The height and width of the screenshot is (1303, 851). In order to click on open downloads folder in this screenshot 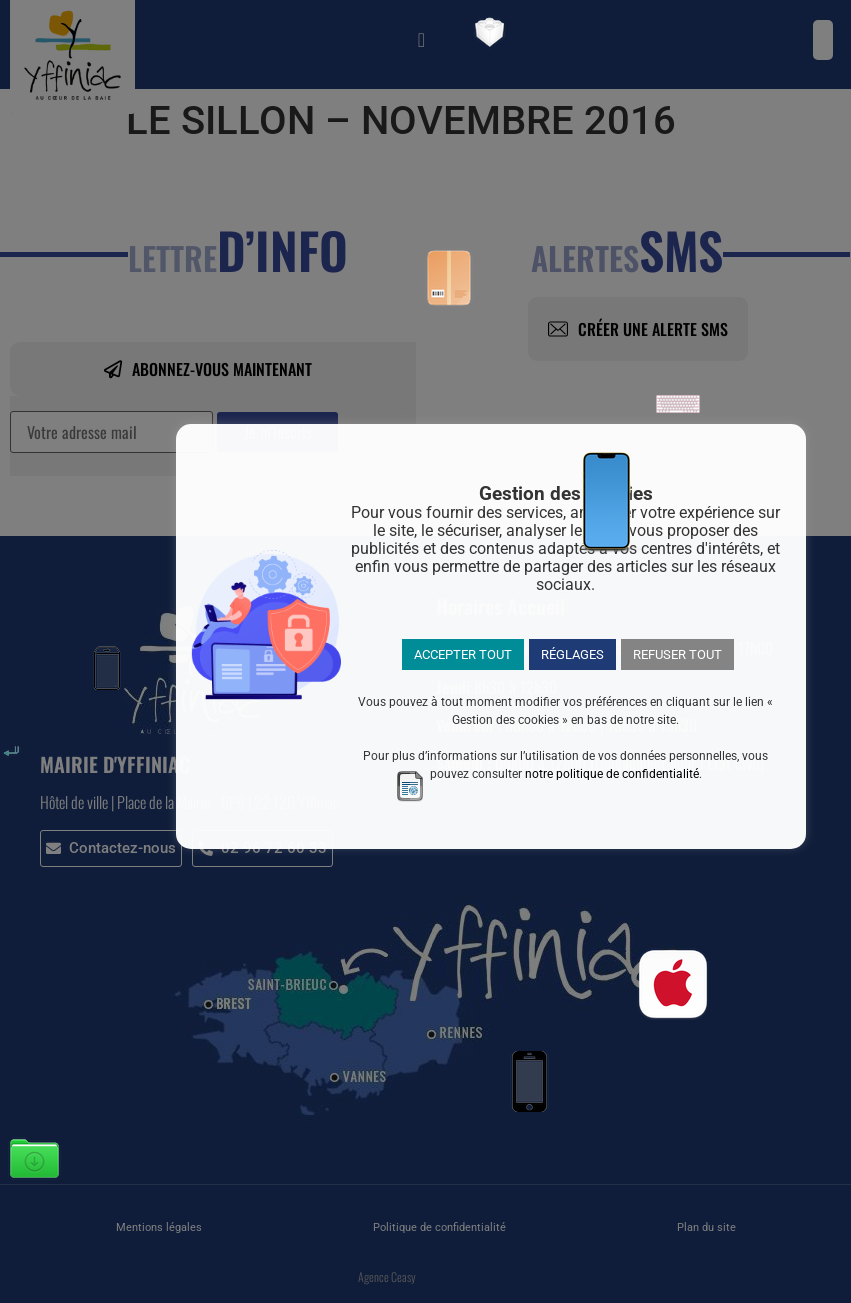, I will do `click(34, 1158)`.